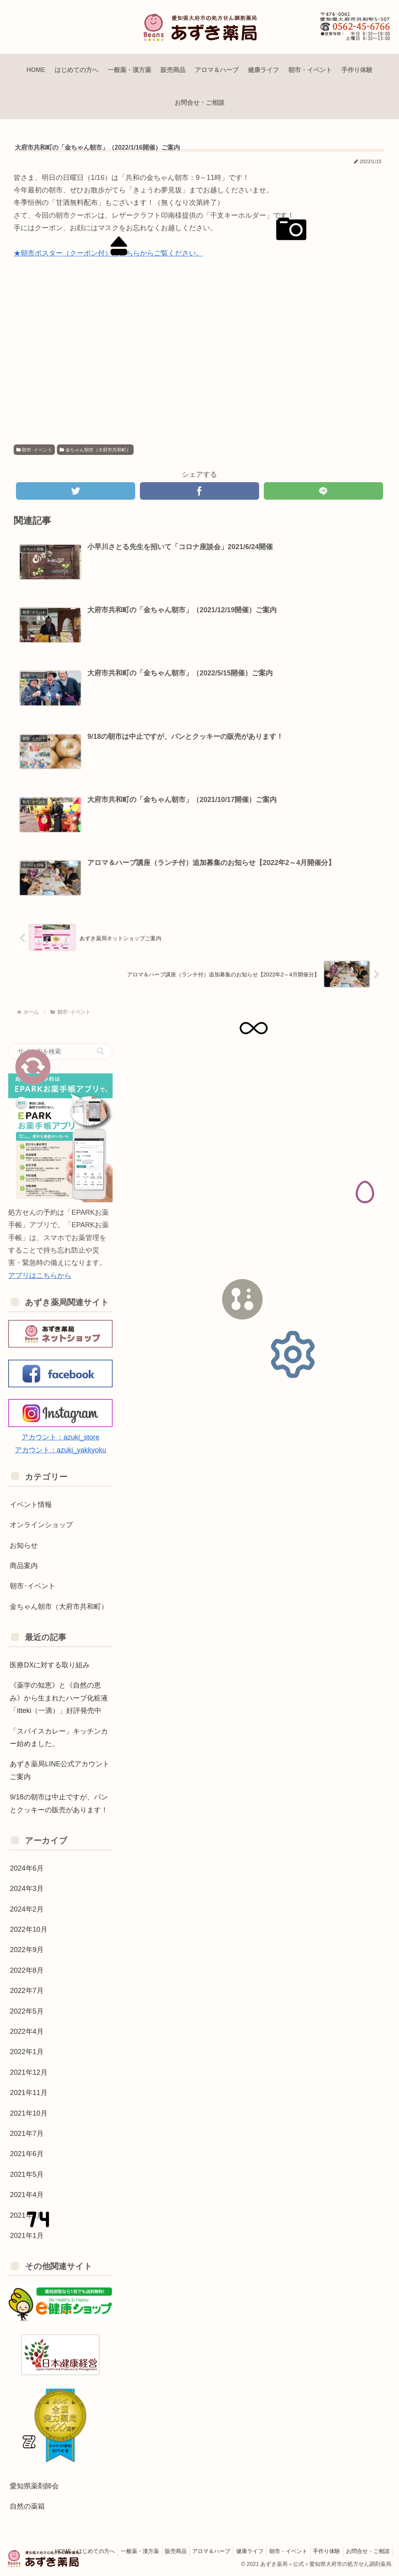  Describe the element at coordinates (242, 1299) in the screenshot. I see `indicates a draft pull request in your activity feed` at that location.